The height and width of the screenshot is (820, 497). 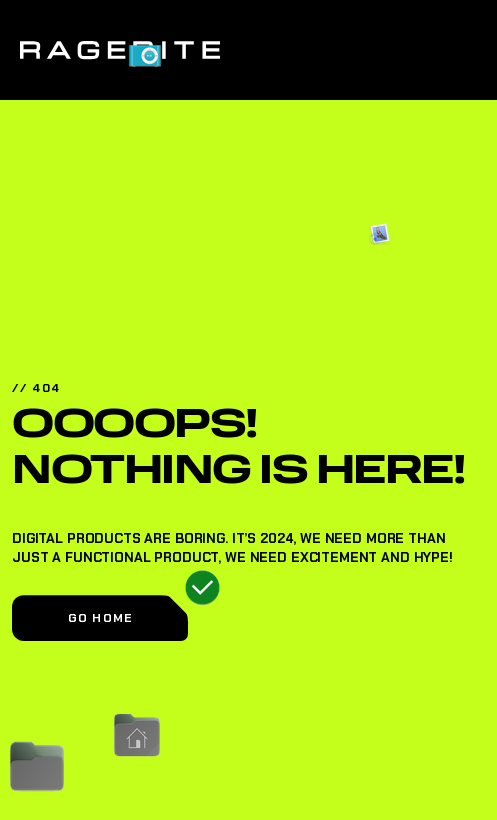 I want to click on drop files here to add to folder, so click(x=37, y=766).